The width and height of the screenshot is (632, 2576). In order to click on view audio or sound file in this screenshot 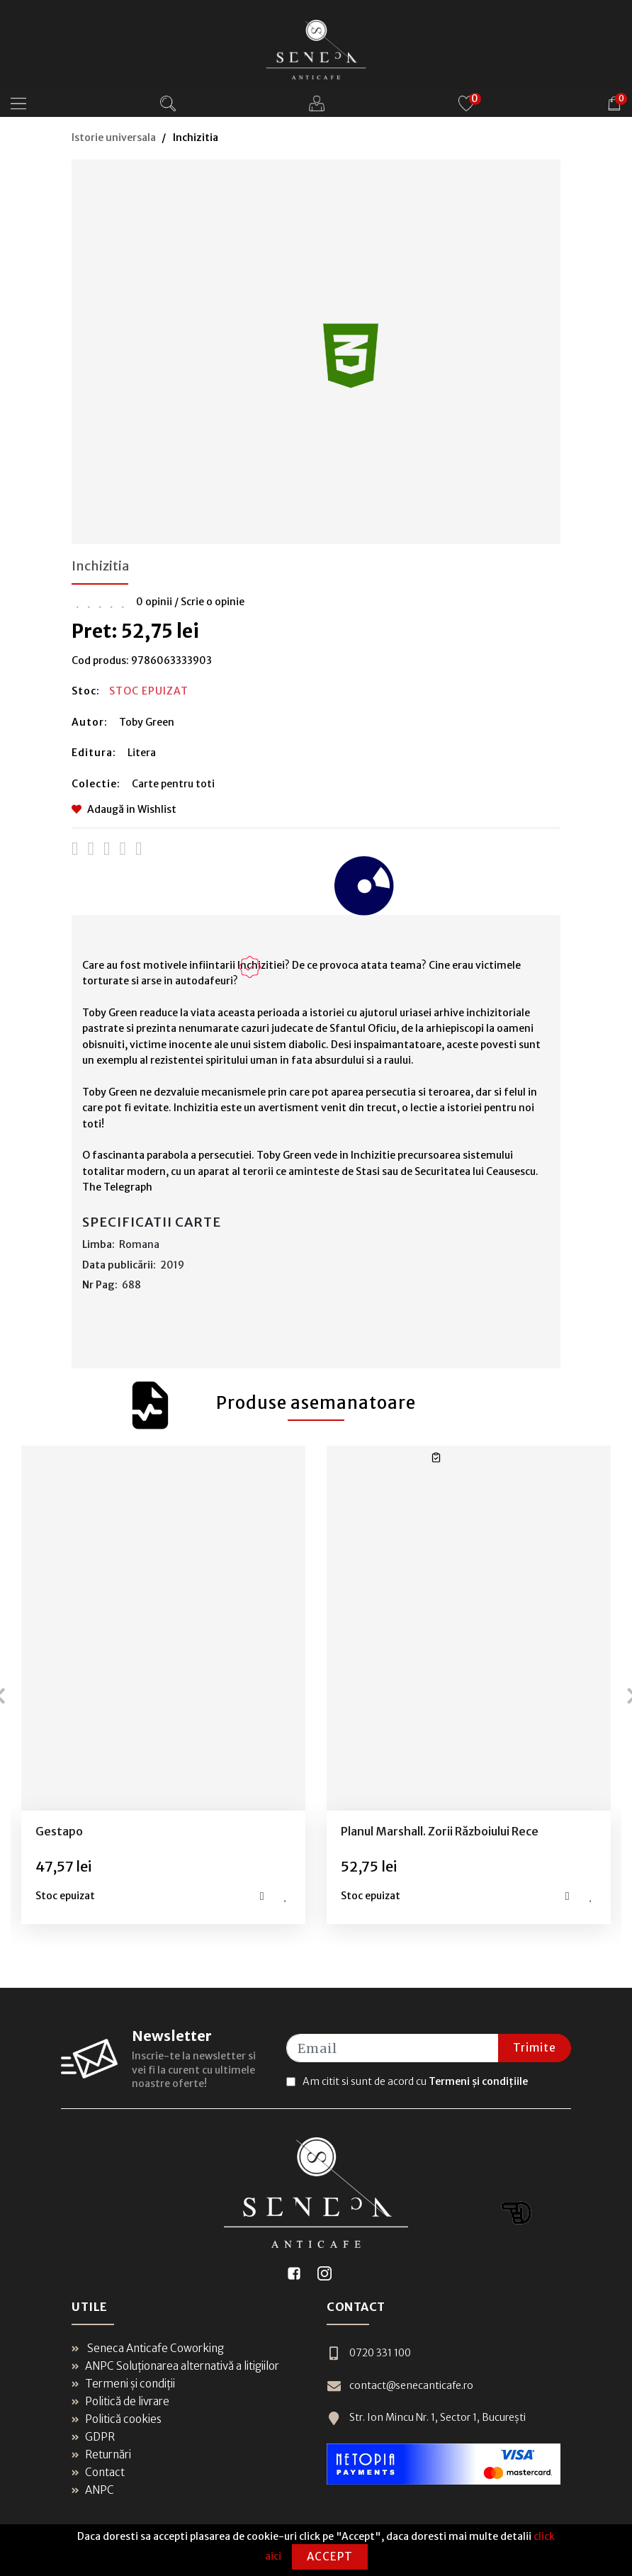, I will do `click(150, 1405)`.